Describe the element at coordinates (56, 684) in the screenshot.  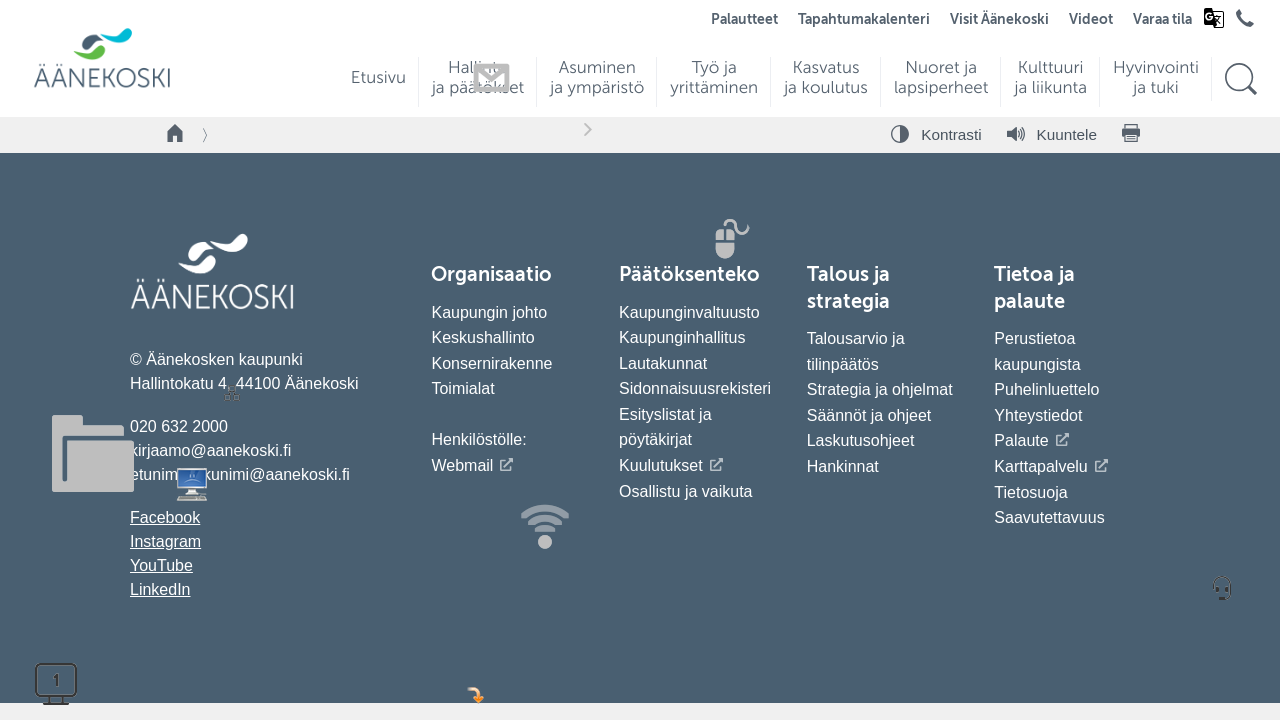
I see `display 1 in a multi-monitor setup` at that location.